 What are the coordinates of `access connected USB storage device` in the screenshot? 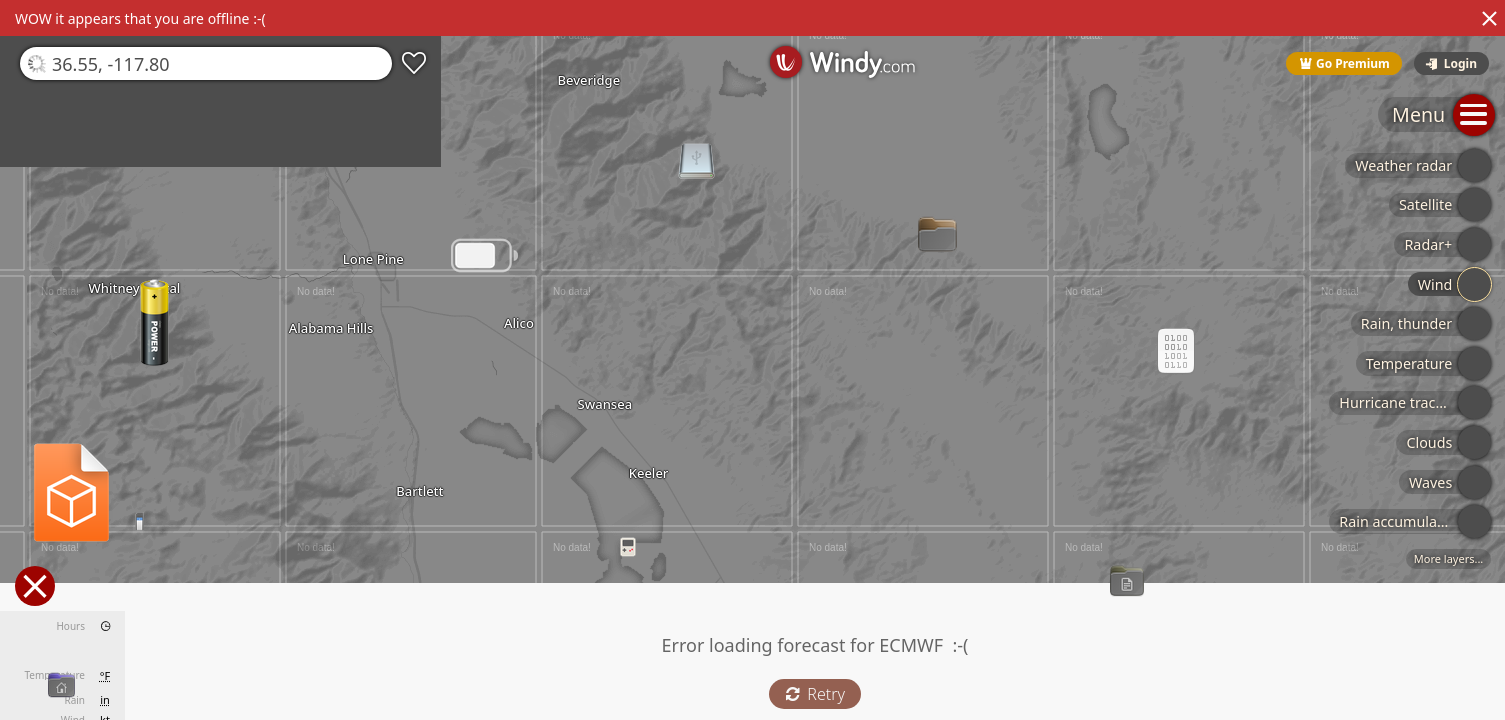 It's located at (696, 161).